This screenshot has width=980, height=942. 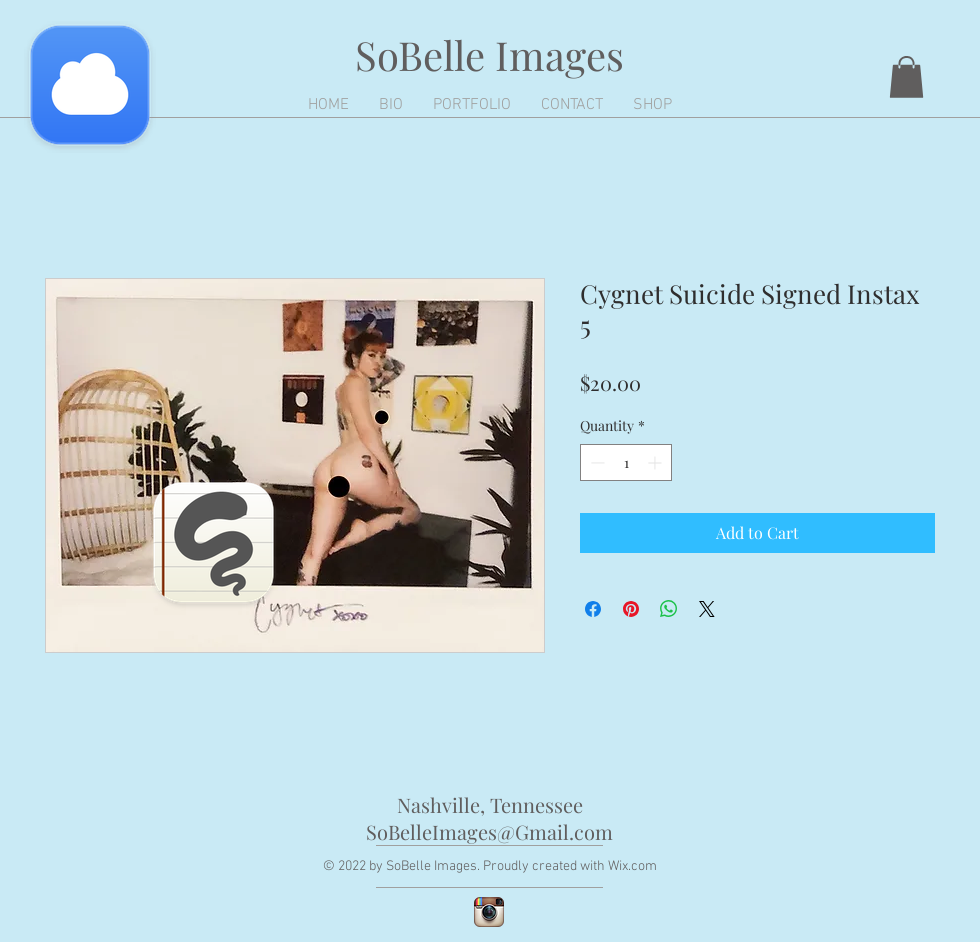 What do you see at coordinates (213, 542) in the screenshot?
I see `open rnote handwriting and note-taking app` at bounding box center [213, 542].